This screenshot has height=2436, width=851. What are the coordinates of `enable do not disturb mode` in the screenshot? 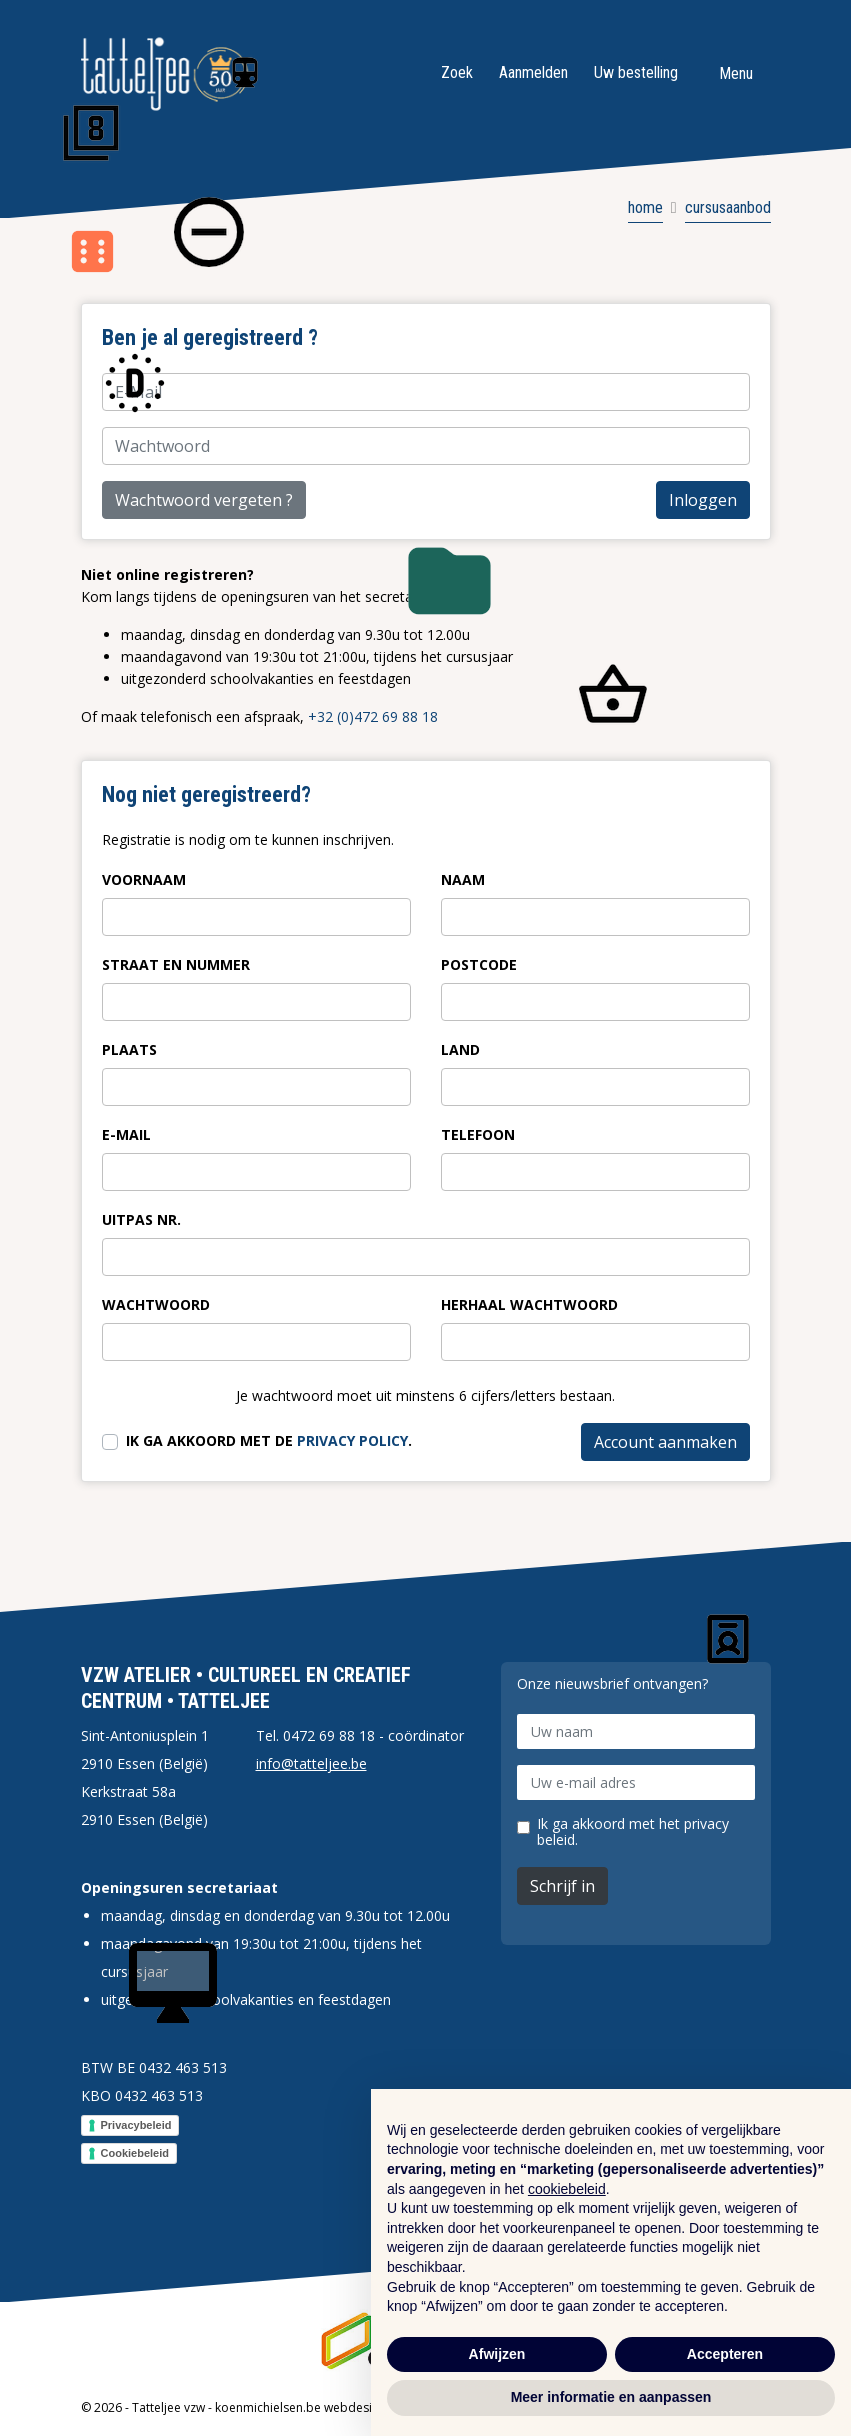 It's located at (209, 232).